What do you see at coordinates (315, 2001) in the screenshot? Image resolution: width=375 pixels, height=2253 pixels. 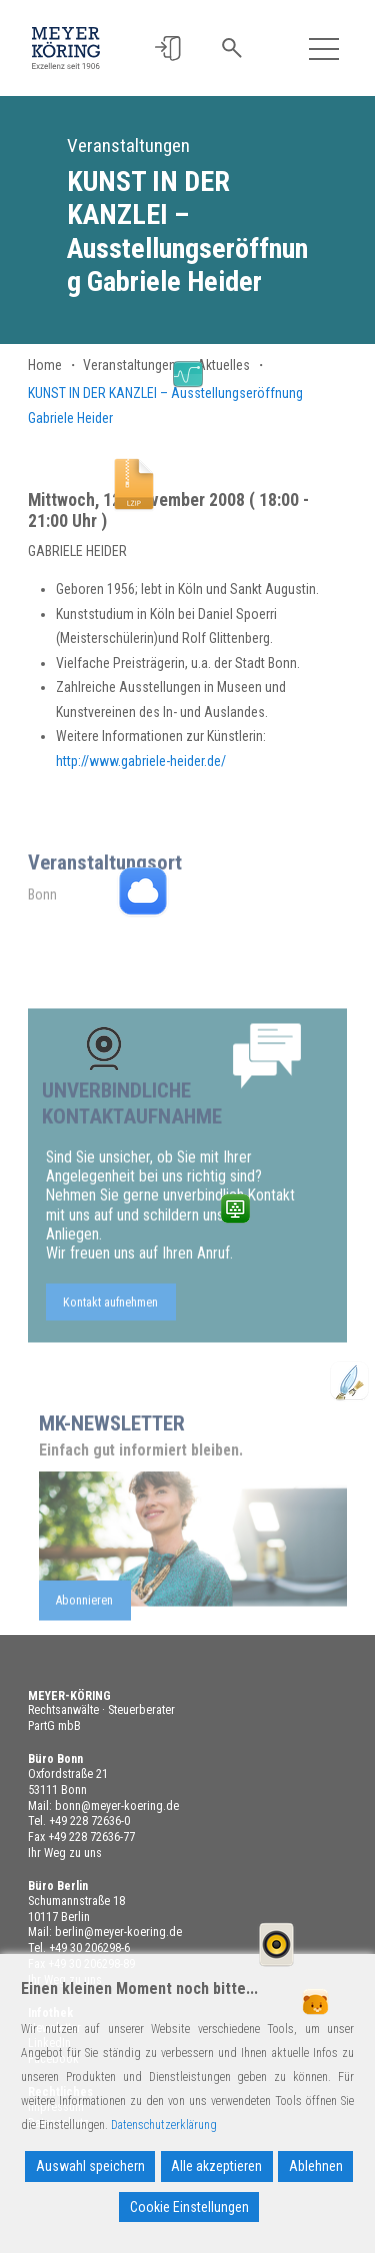 I see `open beaver notes app` at bounding box center [315, 2001].